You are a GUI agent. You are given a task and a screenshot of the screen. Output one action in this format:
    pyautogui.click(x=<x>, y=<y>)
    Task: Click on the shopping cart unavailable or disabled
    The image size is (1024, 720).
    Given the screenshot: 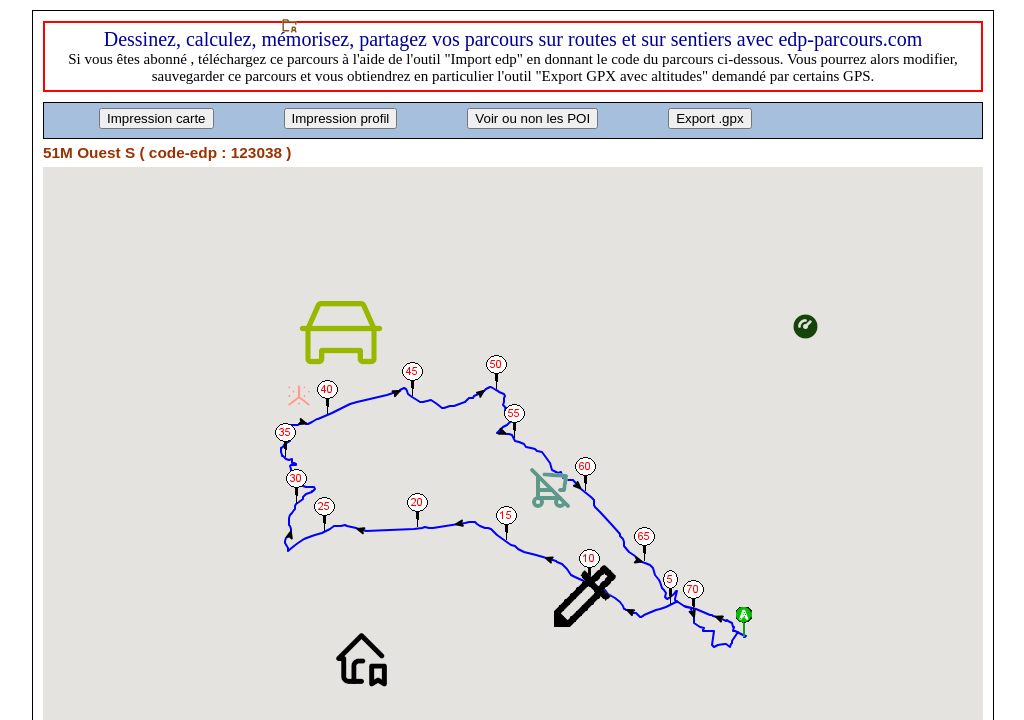 What is the action you would take?
    pyautogui.click(x=550, y=488)
    